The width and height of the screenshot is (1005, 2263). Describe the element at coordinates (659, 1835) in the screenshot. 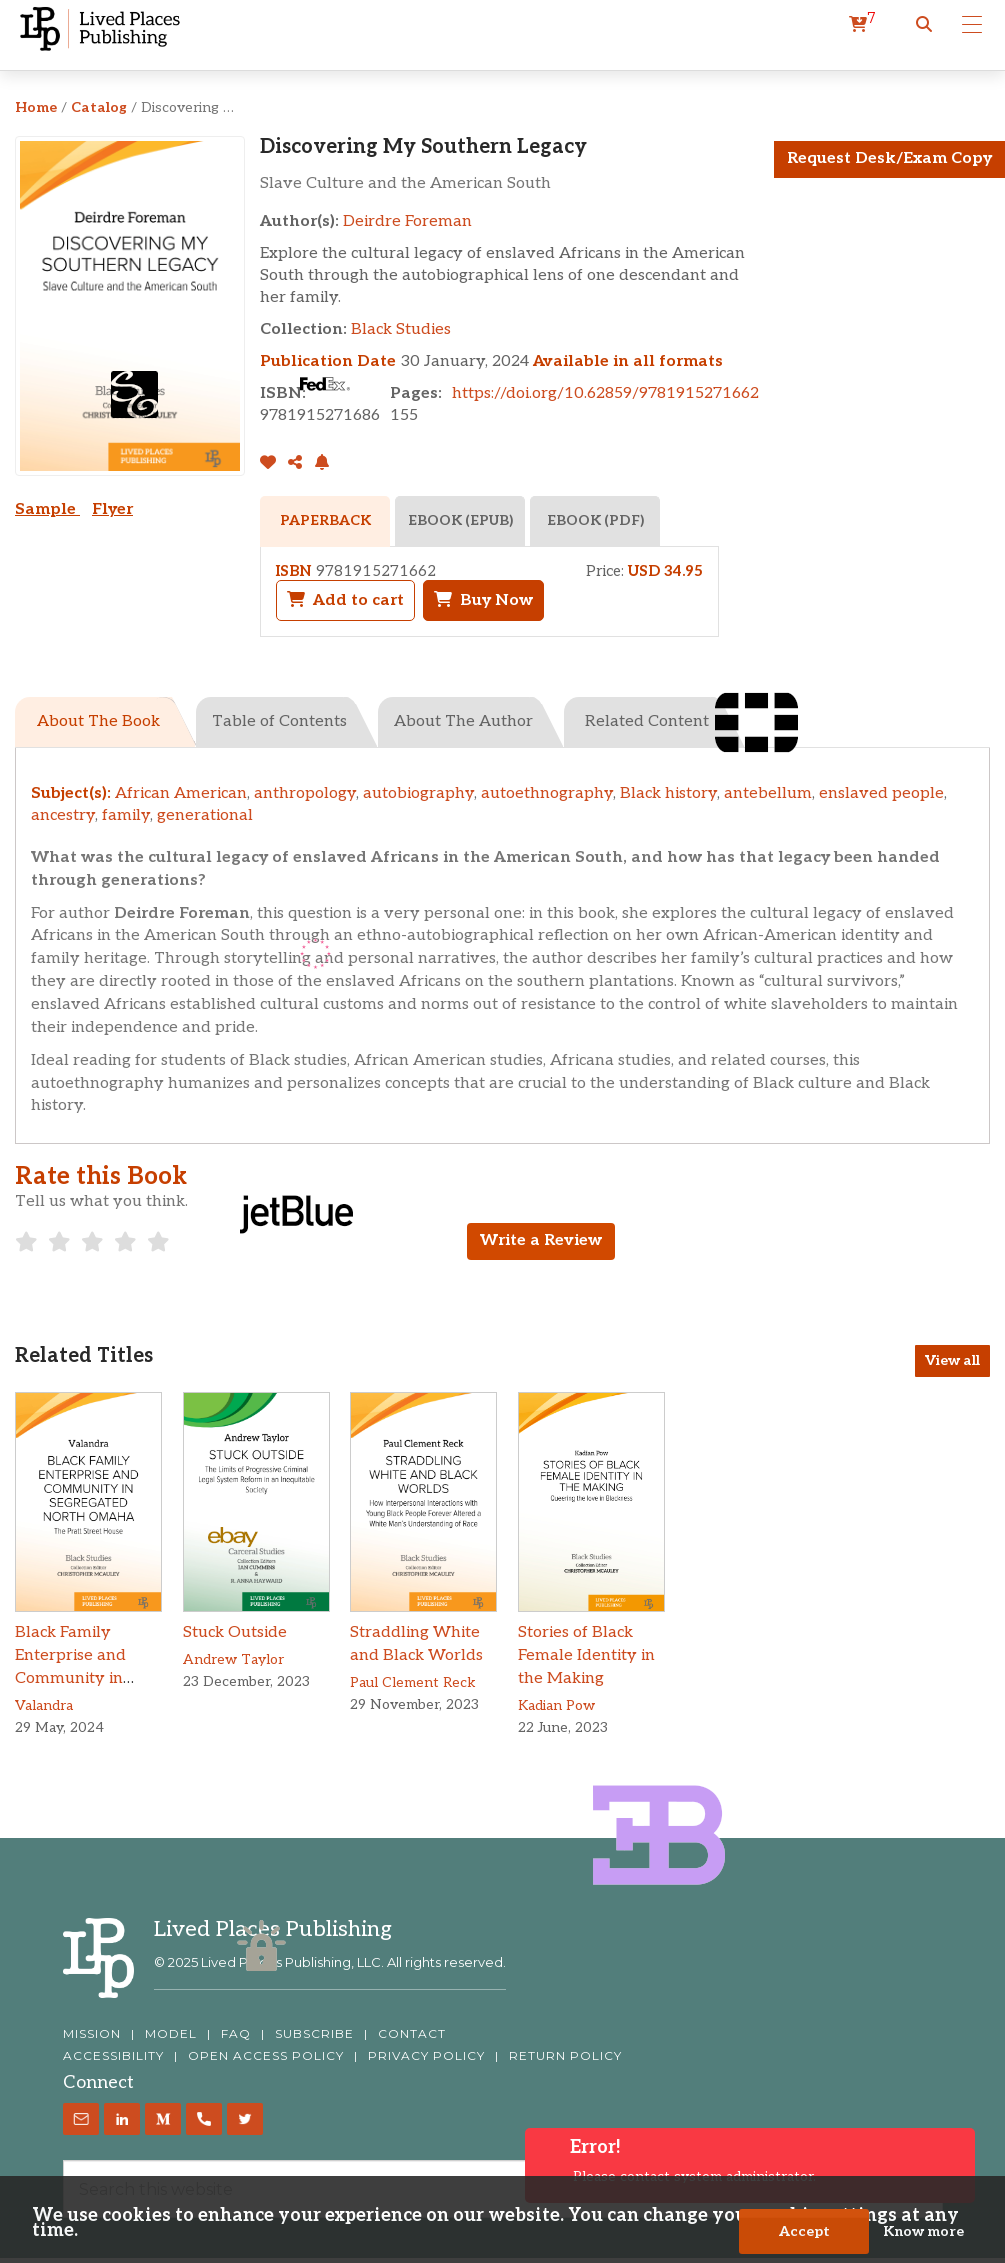

I see `bugatti brand logo` at that location.